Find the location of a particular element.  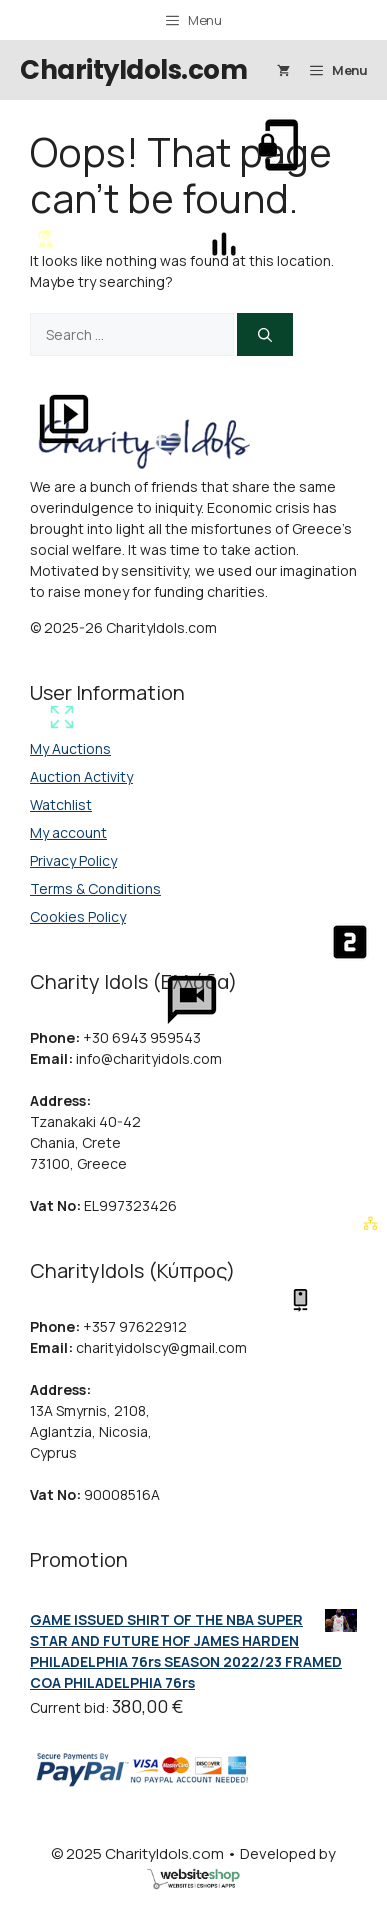

access your video library is located at coordinates (64, 419).